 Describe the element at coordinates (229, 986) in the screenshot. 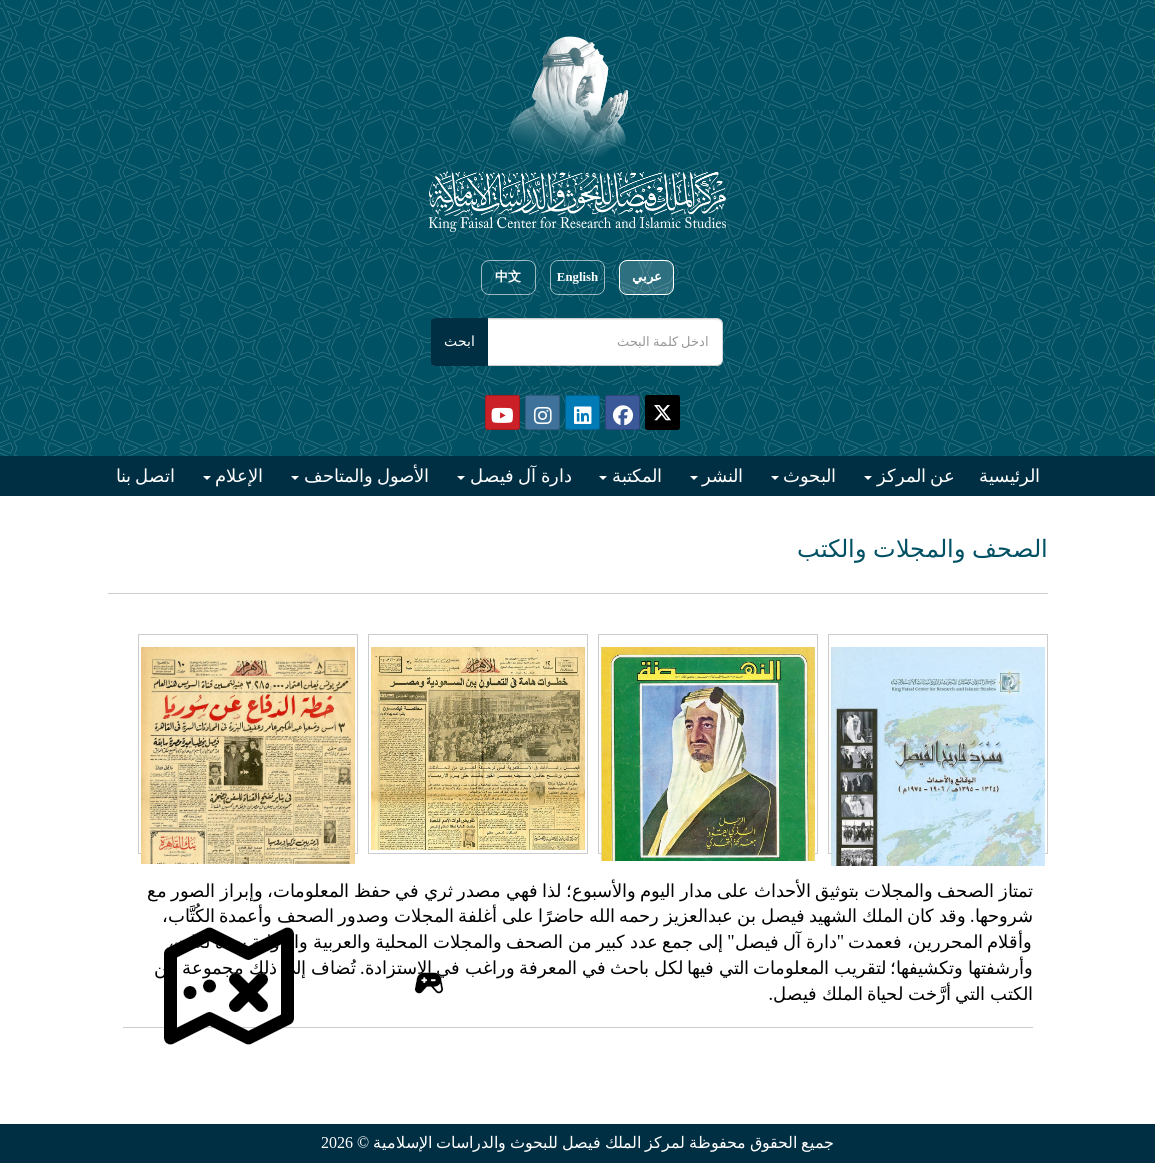

I see `view route directions on map` at that location.